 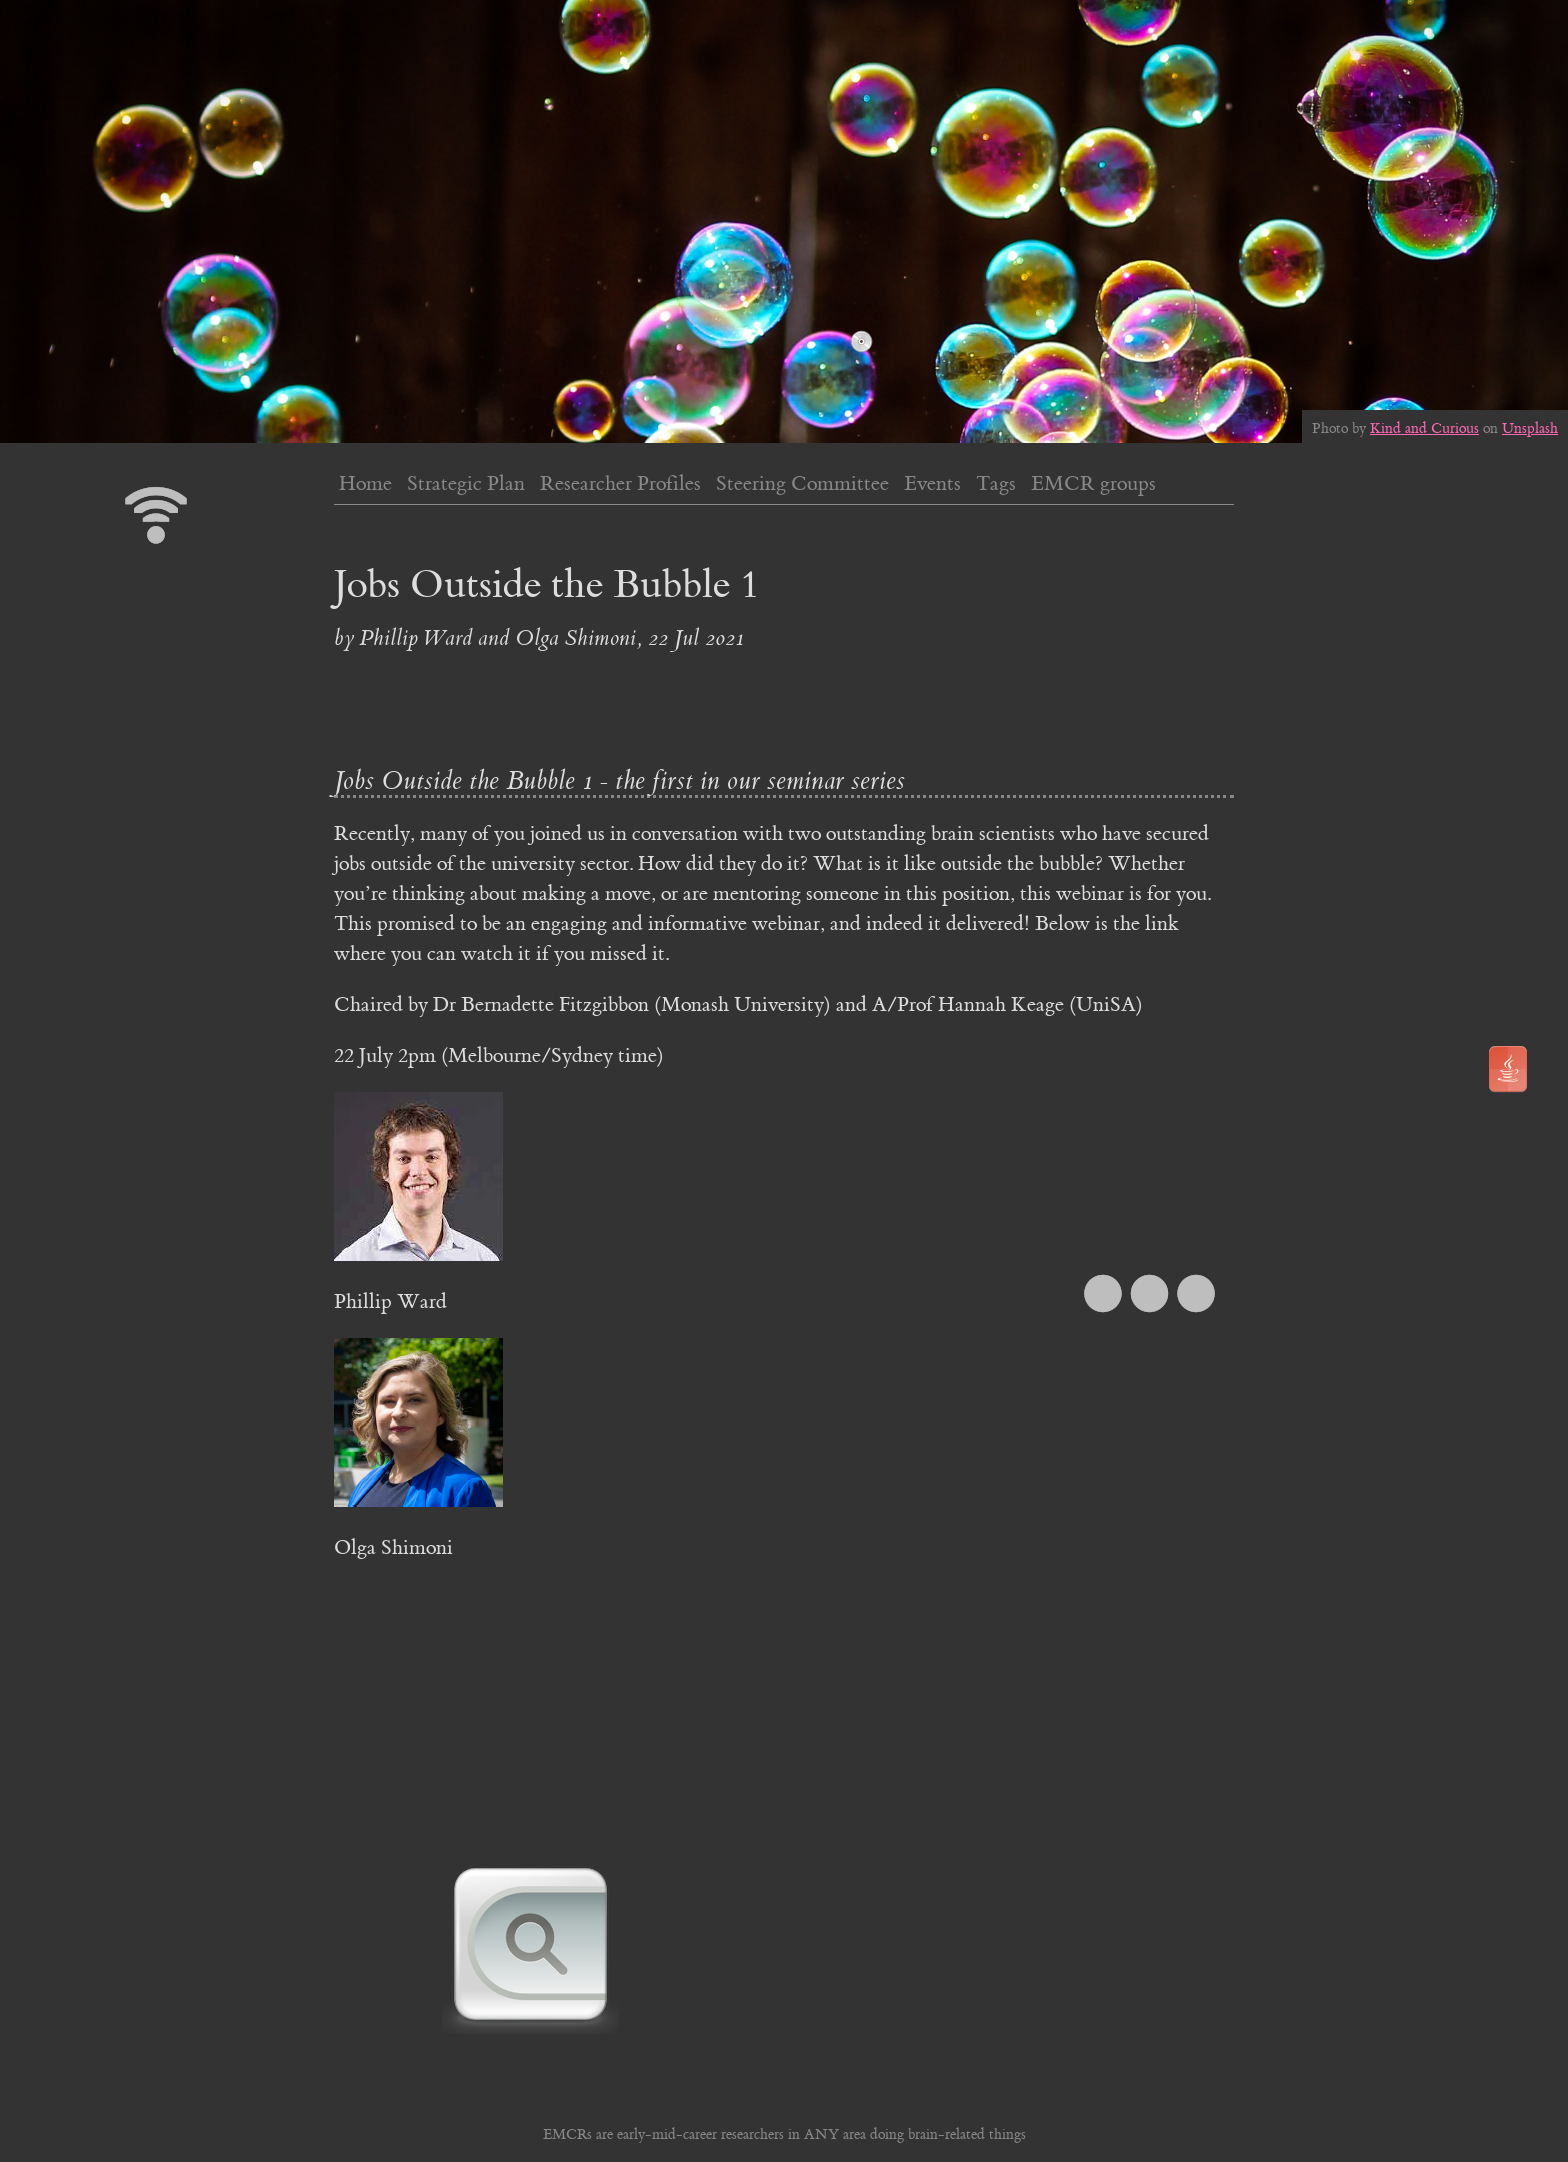 What do you see at coordinates (156, 513) in the screenshot?
I see `indicates wireless network connection status` at bounding box center [156, 513].